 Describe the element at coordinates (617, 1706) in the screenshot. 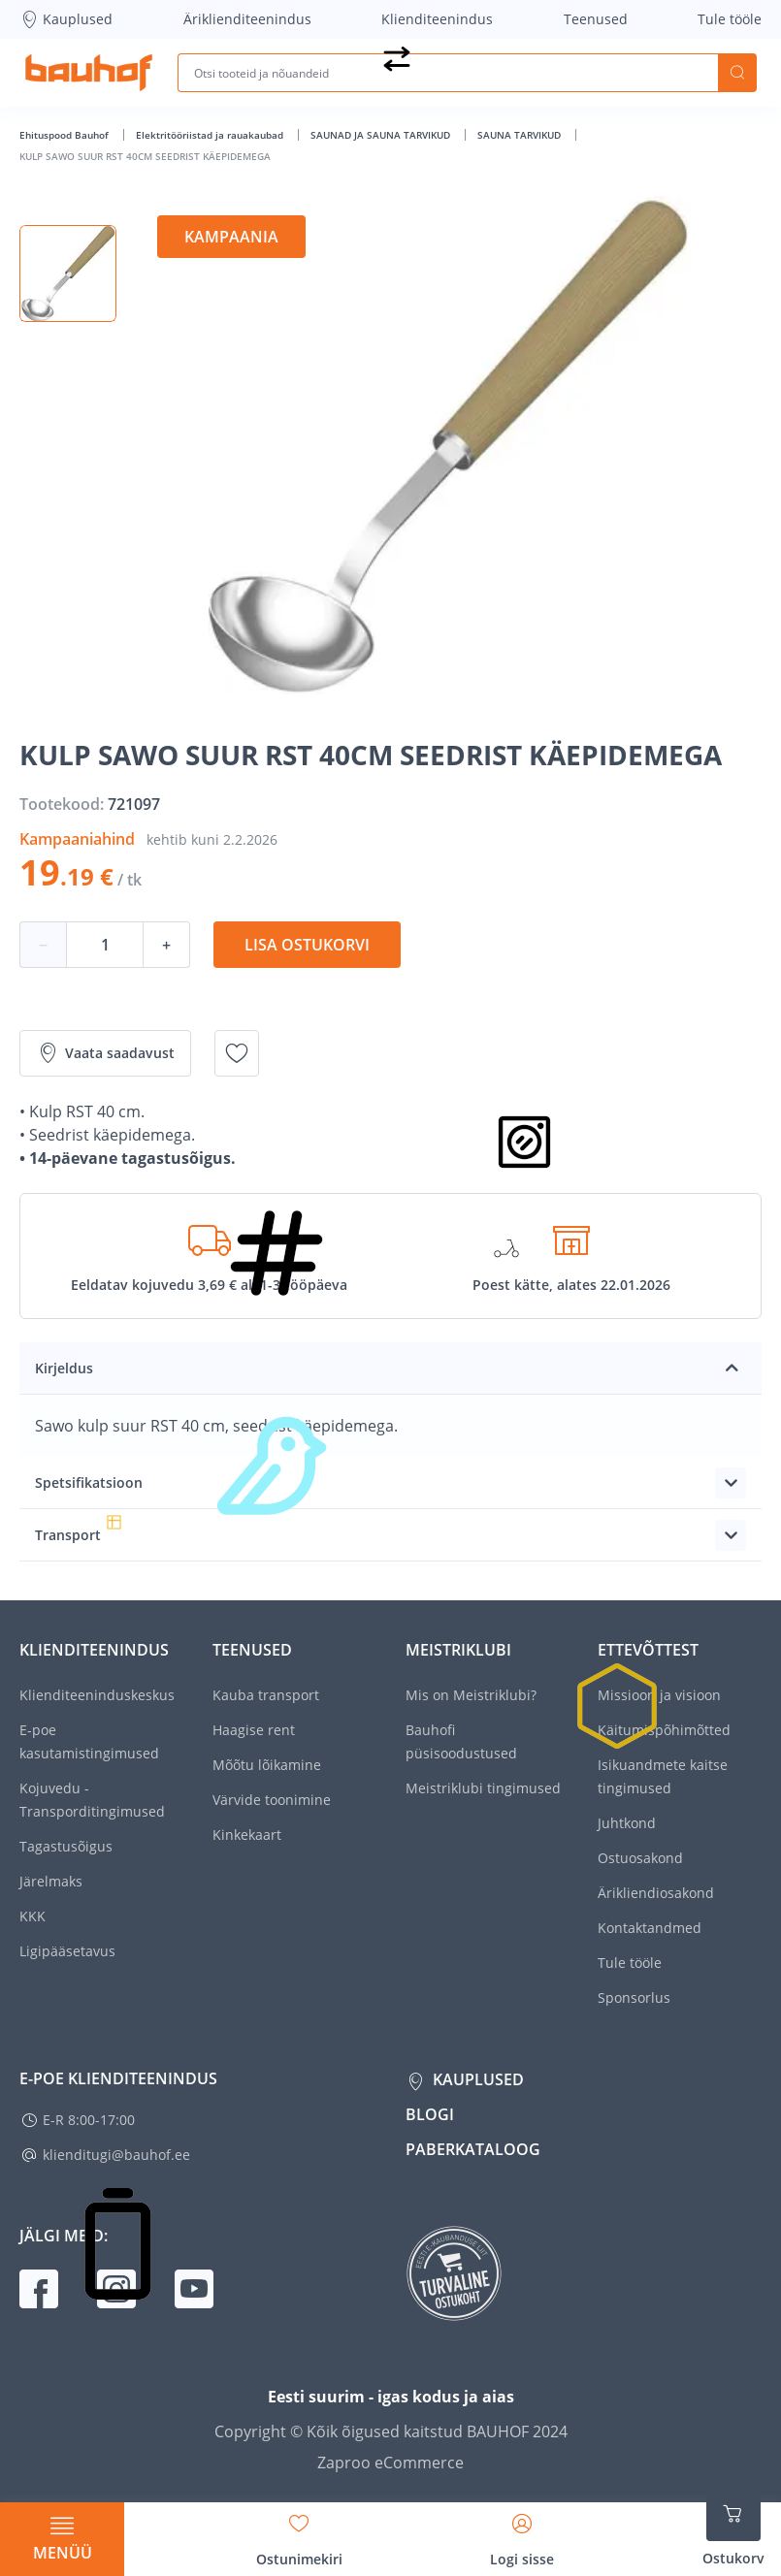

I see `indicates a hexagonal category or shape tool` at that location.